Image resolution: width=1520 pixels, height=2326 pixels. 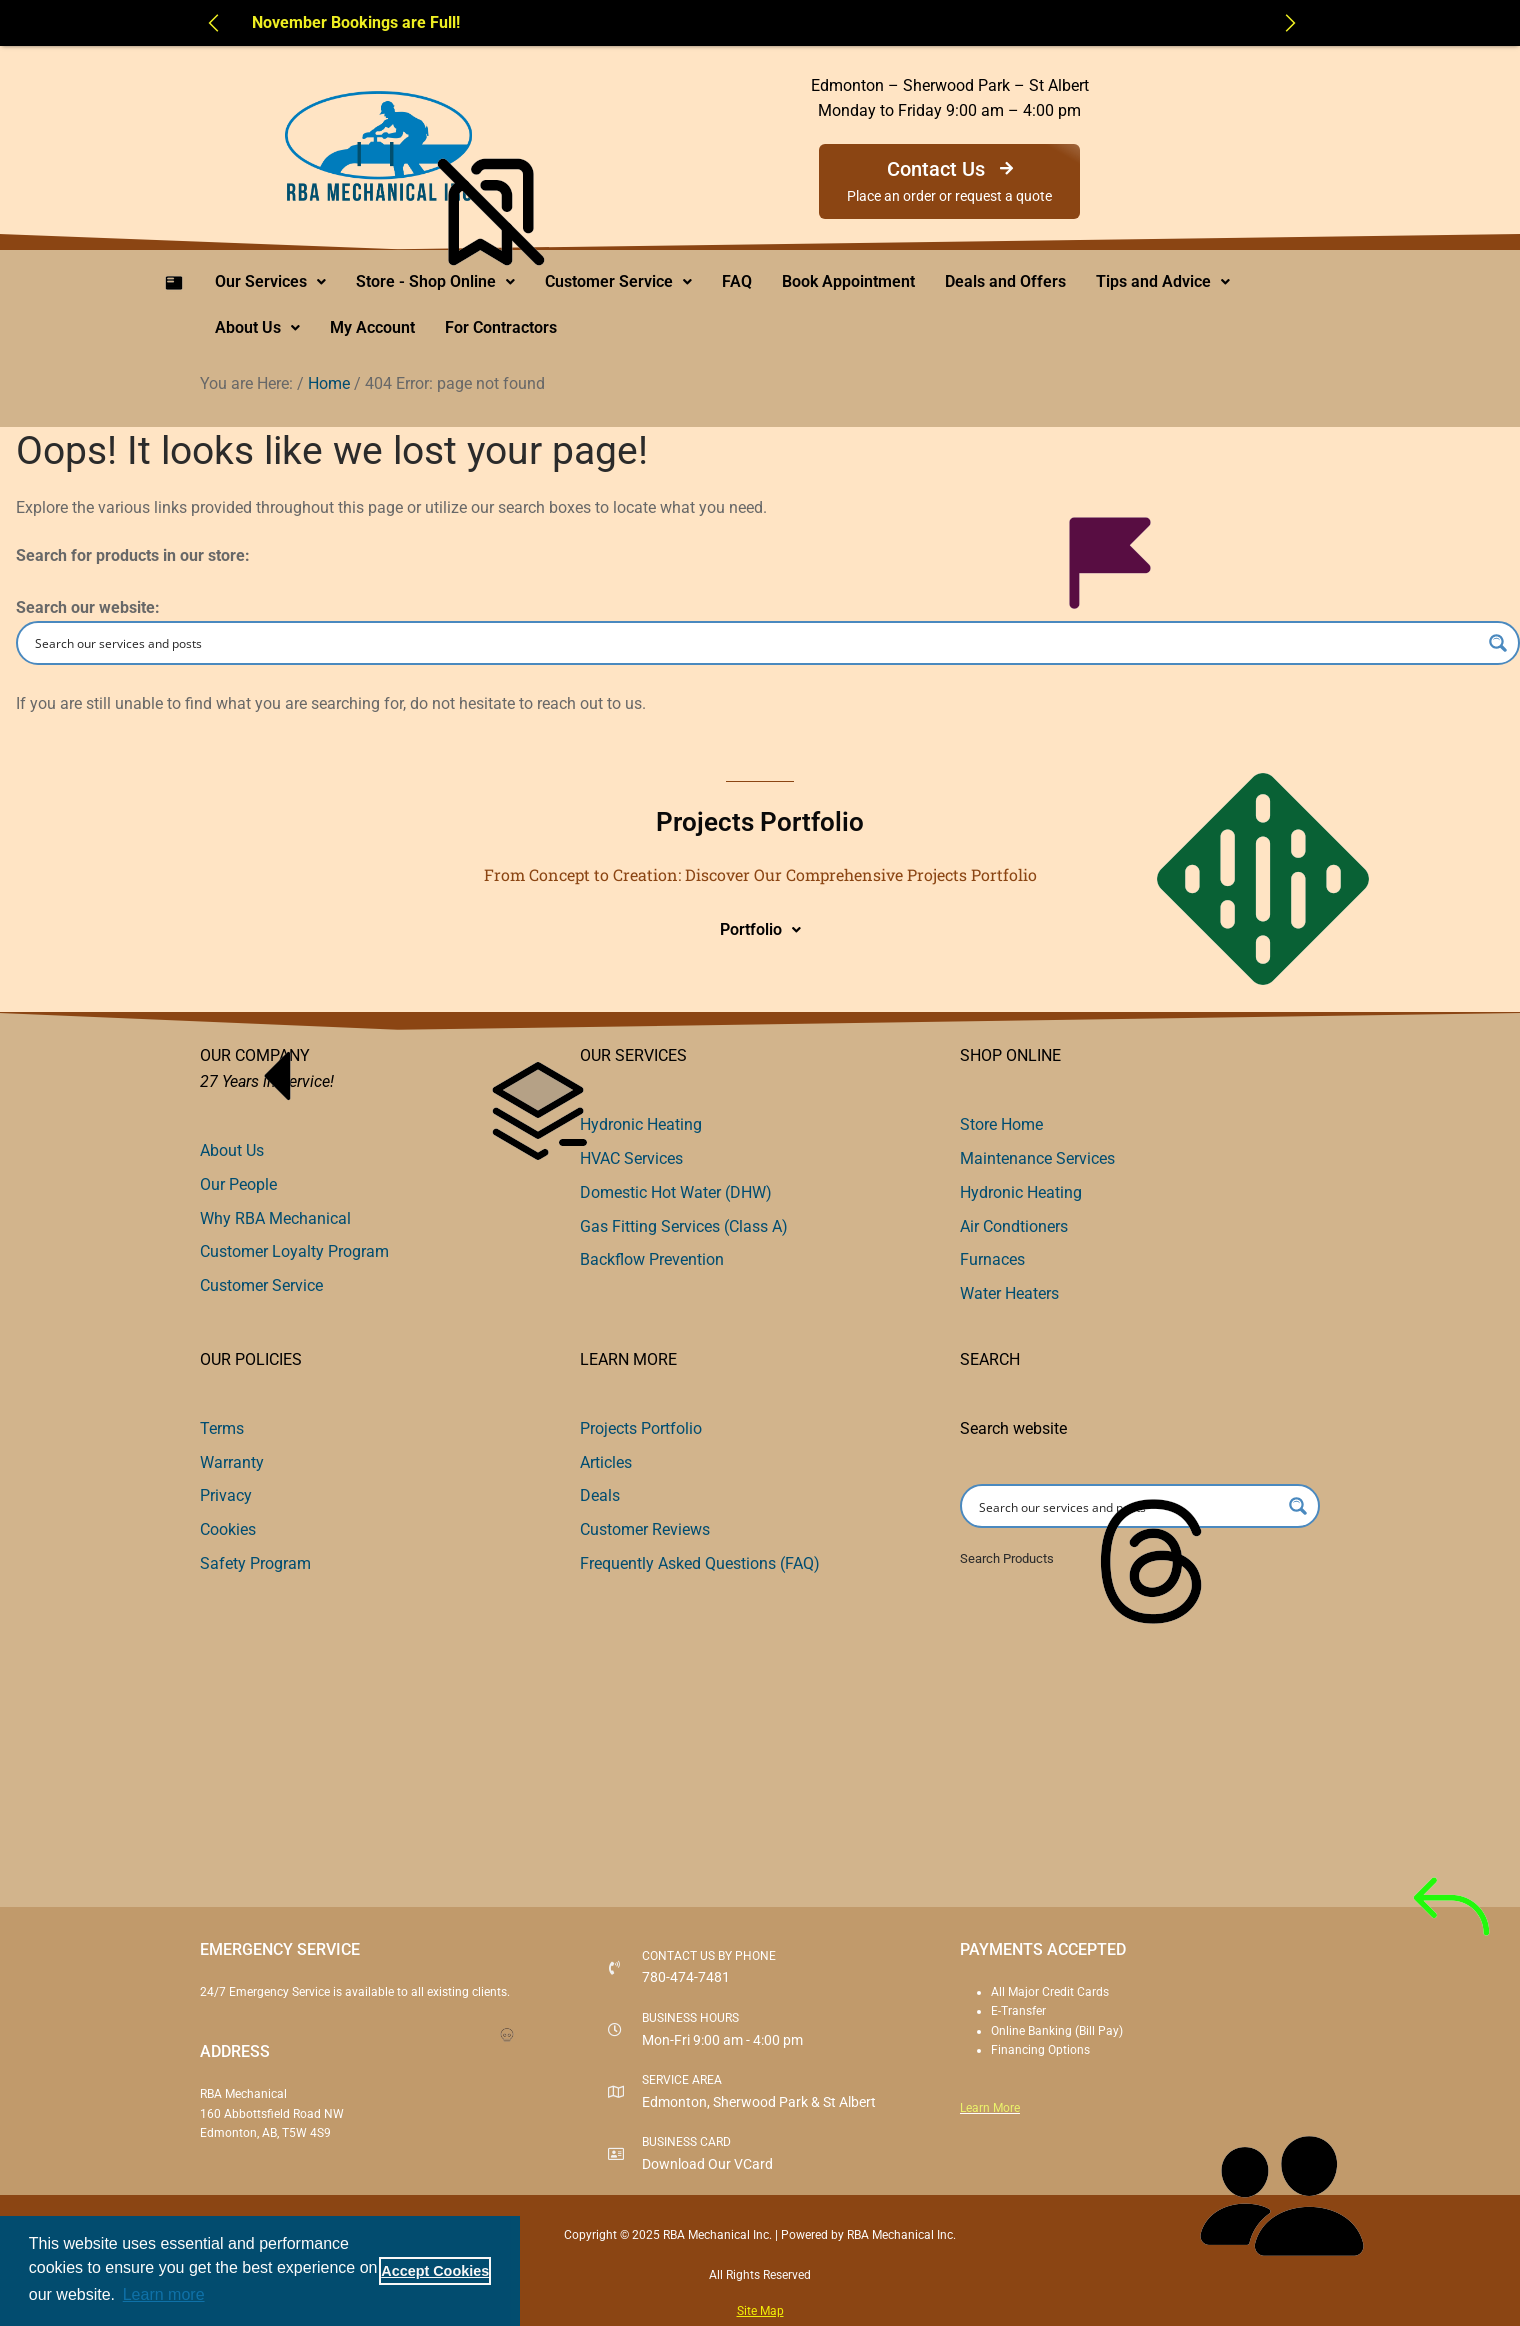 I want to click on view featured playlist, so click(x=174, y=283).